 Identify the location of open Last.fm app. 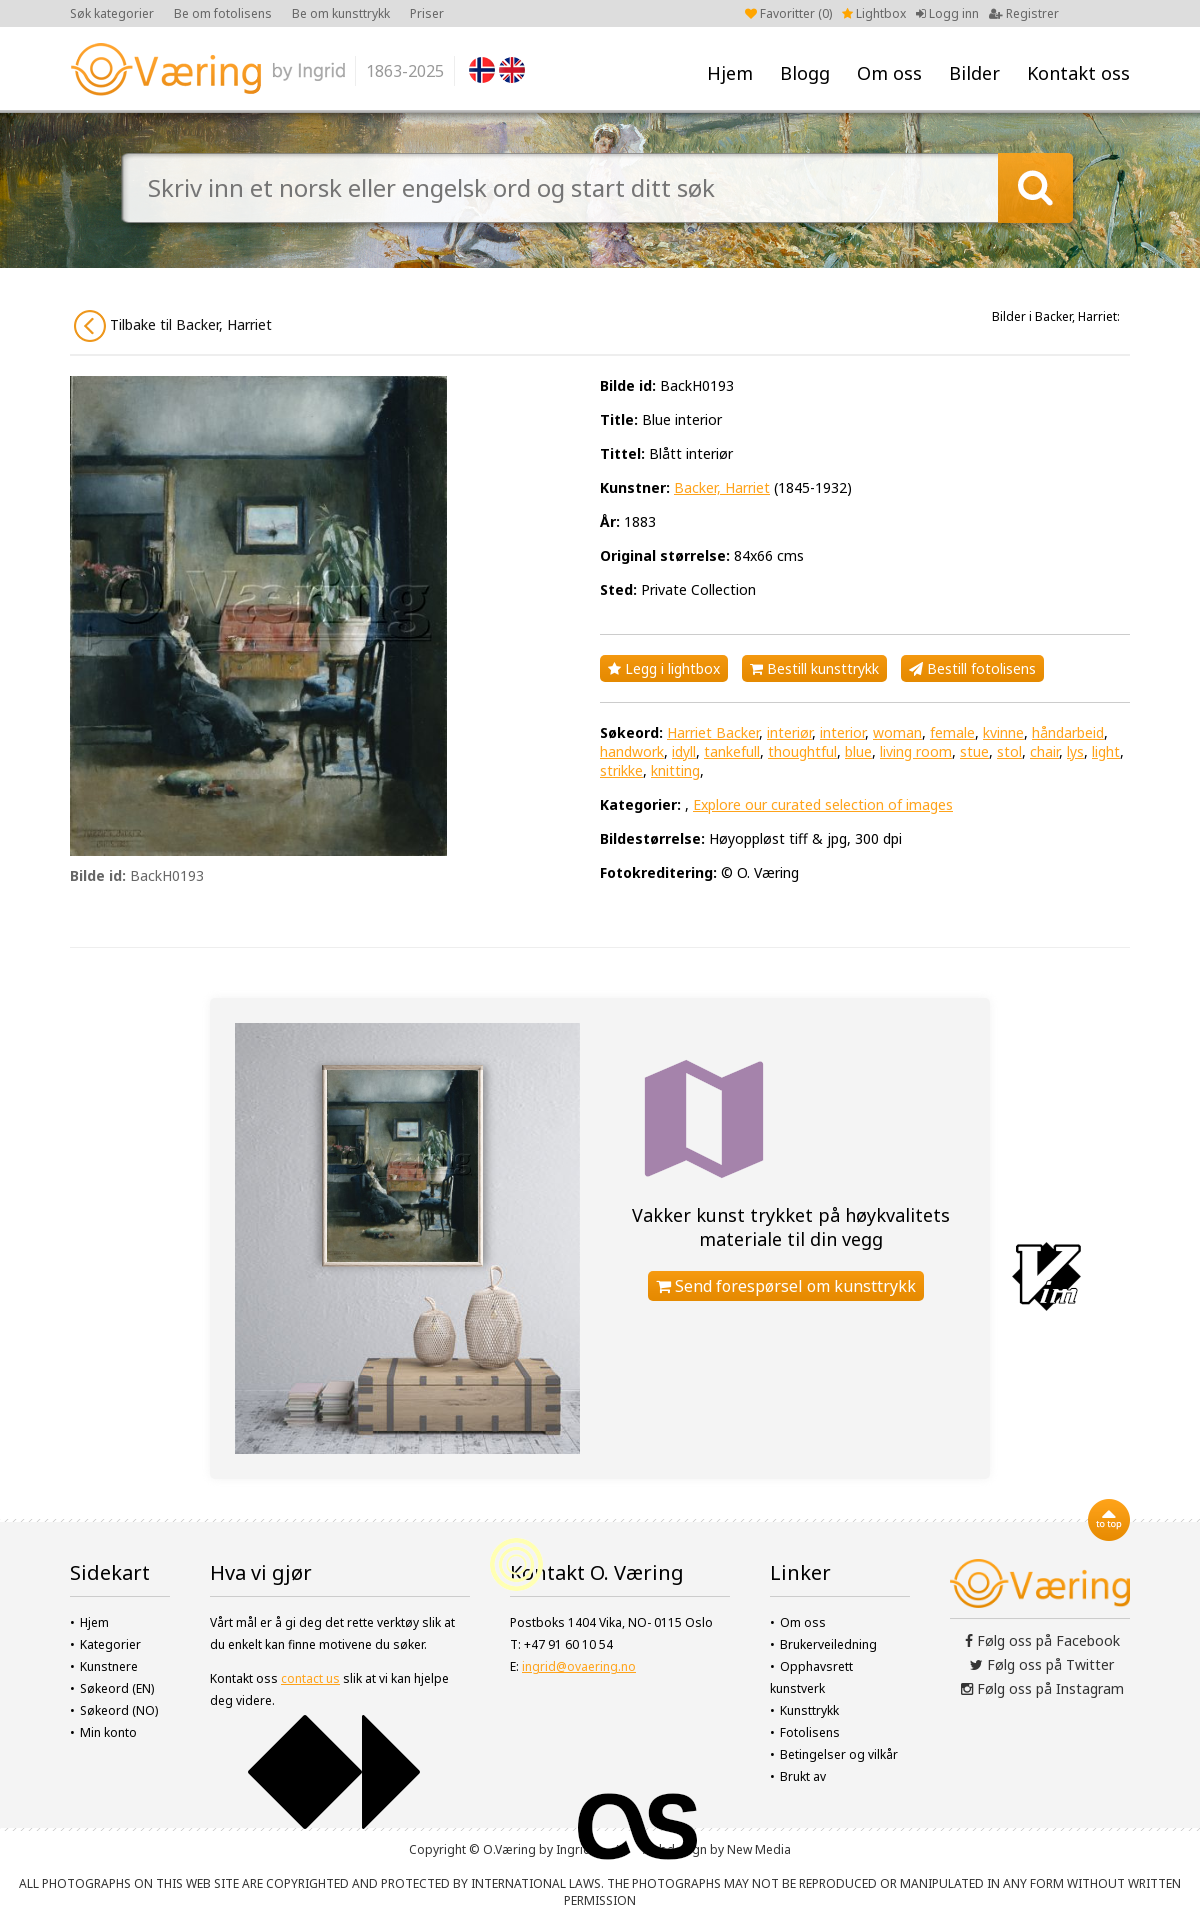
(637, 1826).